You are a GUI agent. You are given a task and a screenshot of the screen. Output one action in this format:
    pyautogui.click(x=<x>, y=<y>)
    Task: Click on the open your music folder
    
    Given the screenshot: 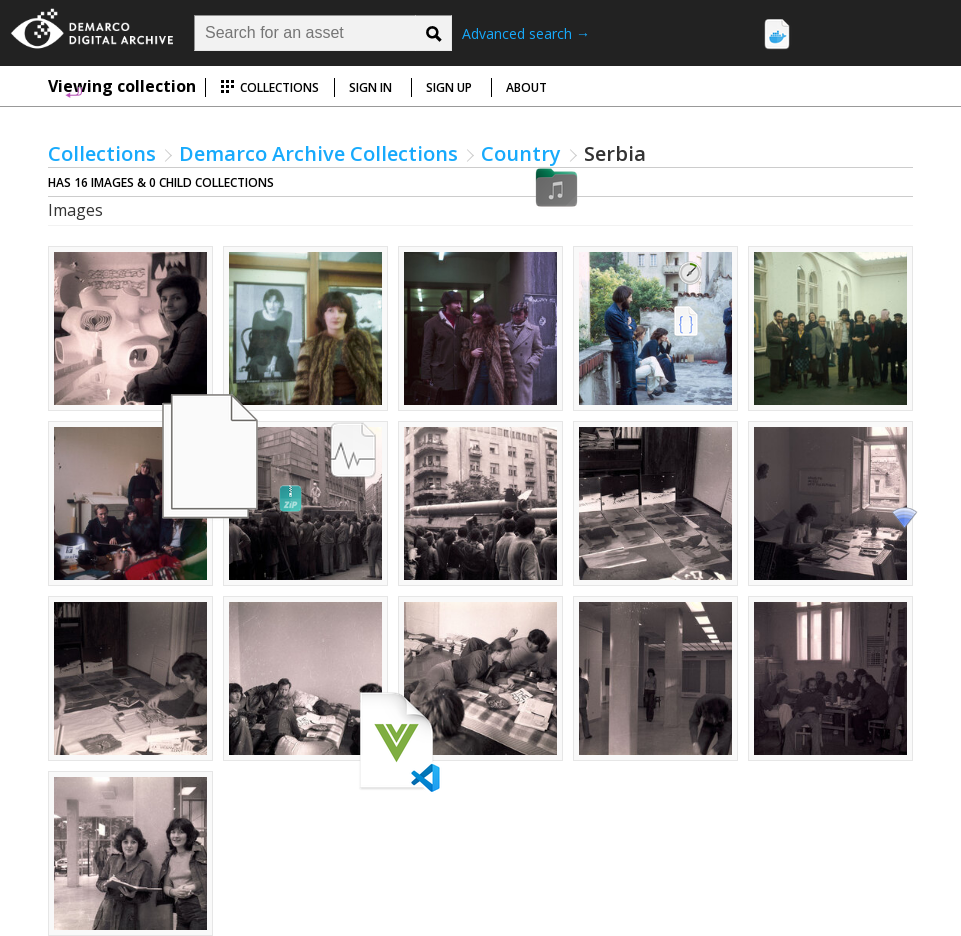 What is the action you would take?
    pyautogui.click(x=556, y=187)
    